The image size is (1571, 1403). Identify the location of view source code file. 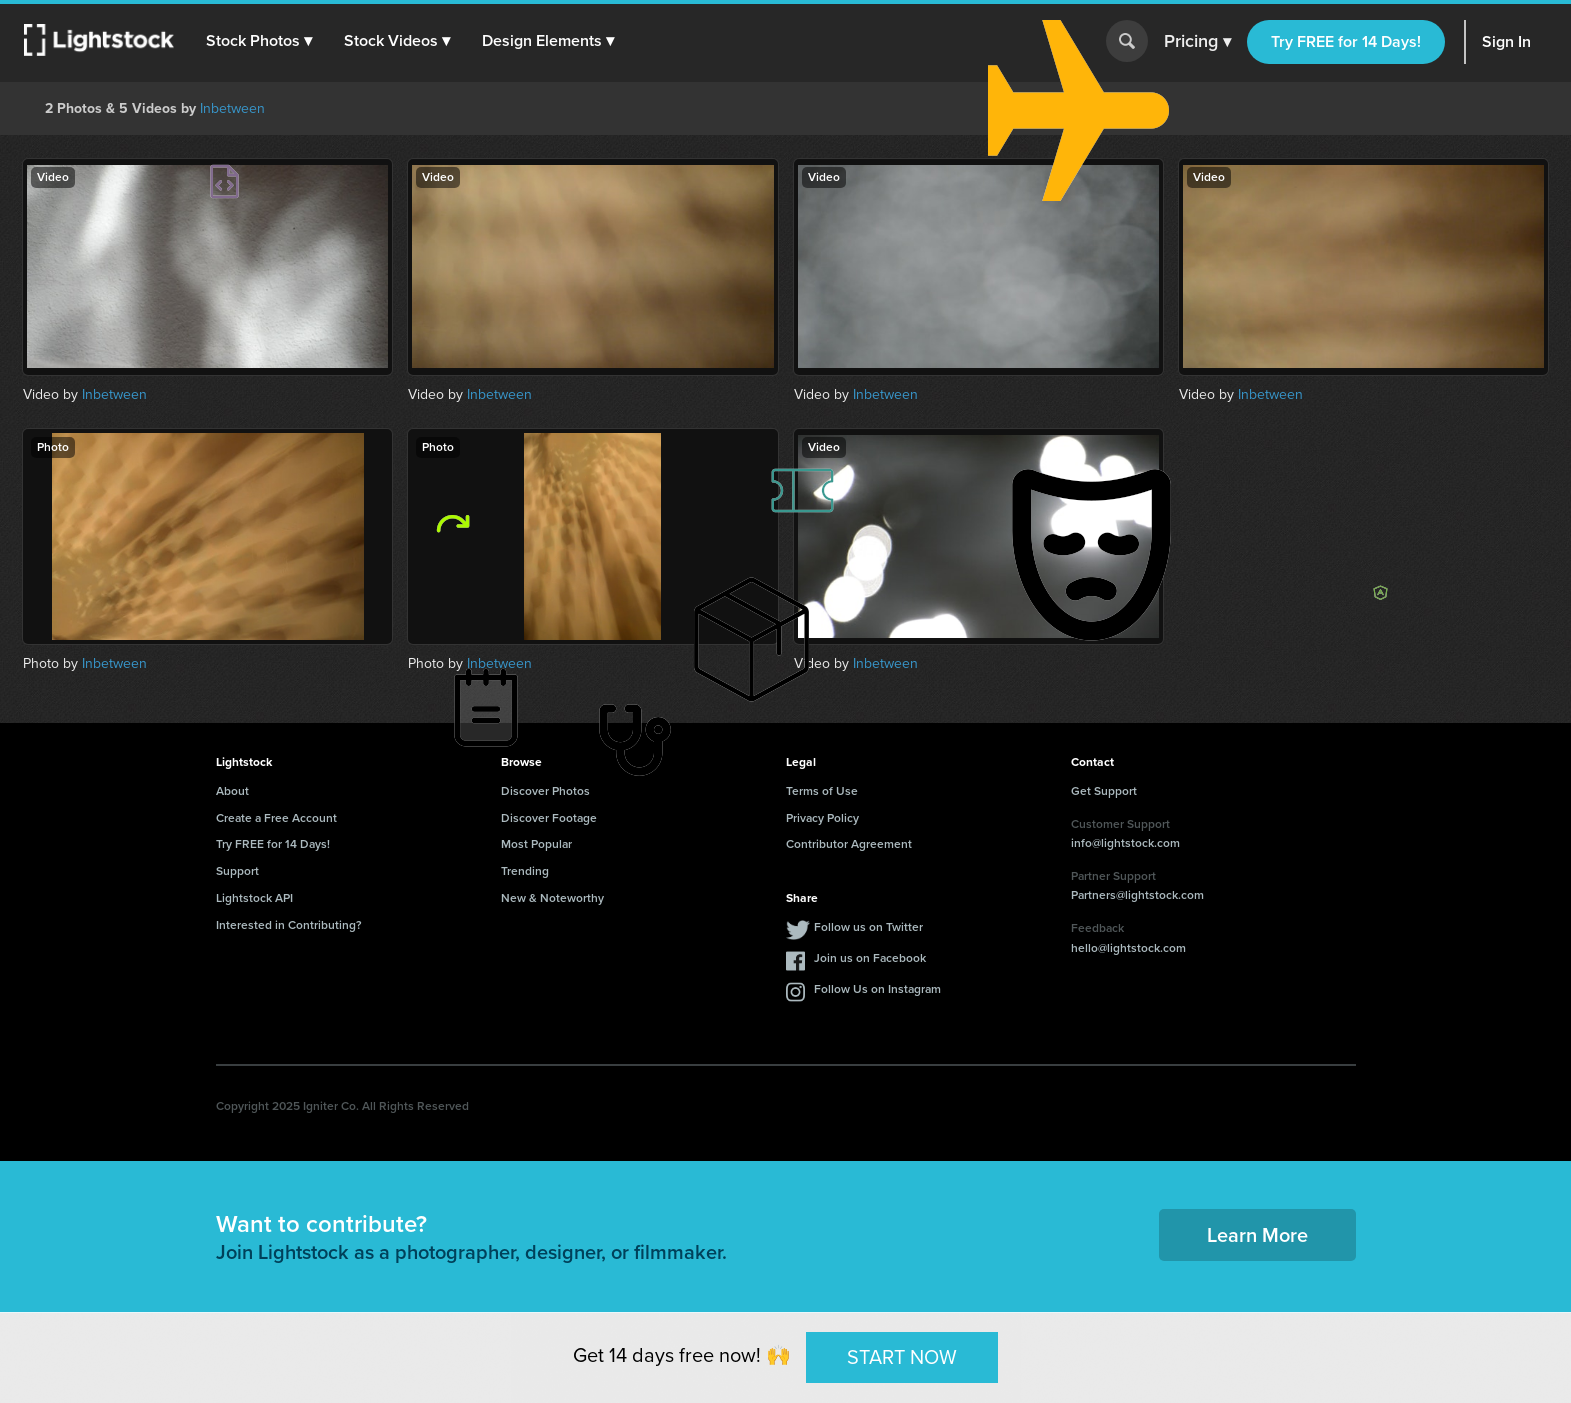
(224, 181).